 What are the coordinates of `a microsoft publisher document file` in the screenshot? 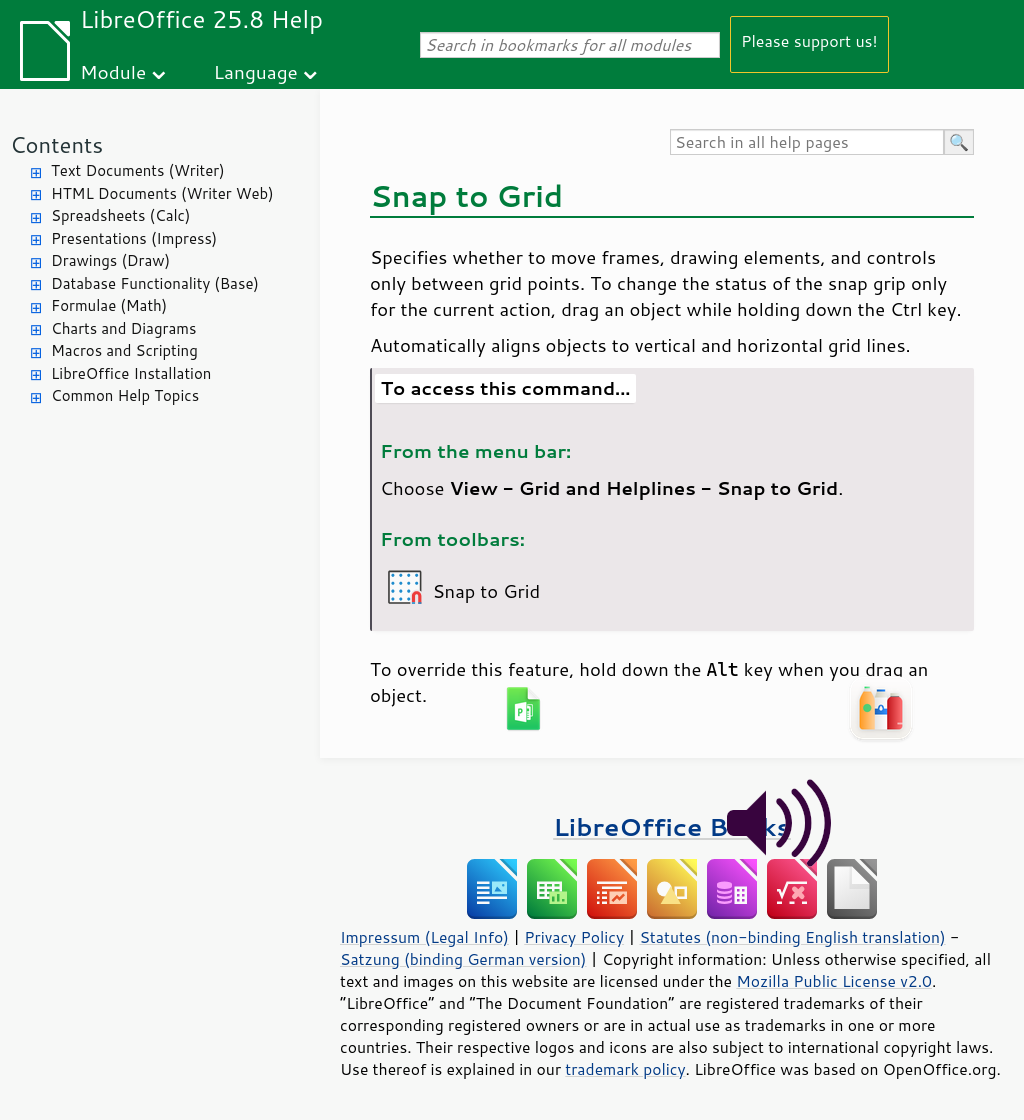 It's located at (523, 708).